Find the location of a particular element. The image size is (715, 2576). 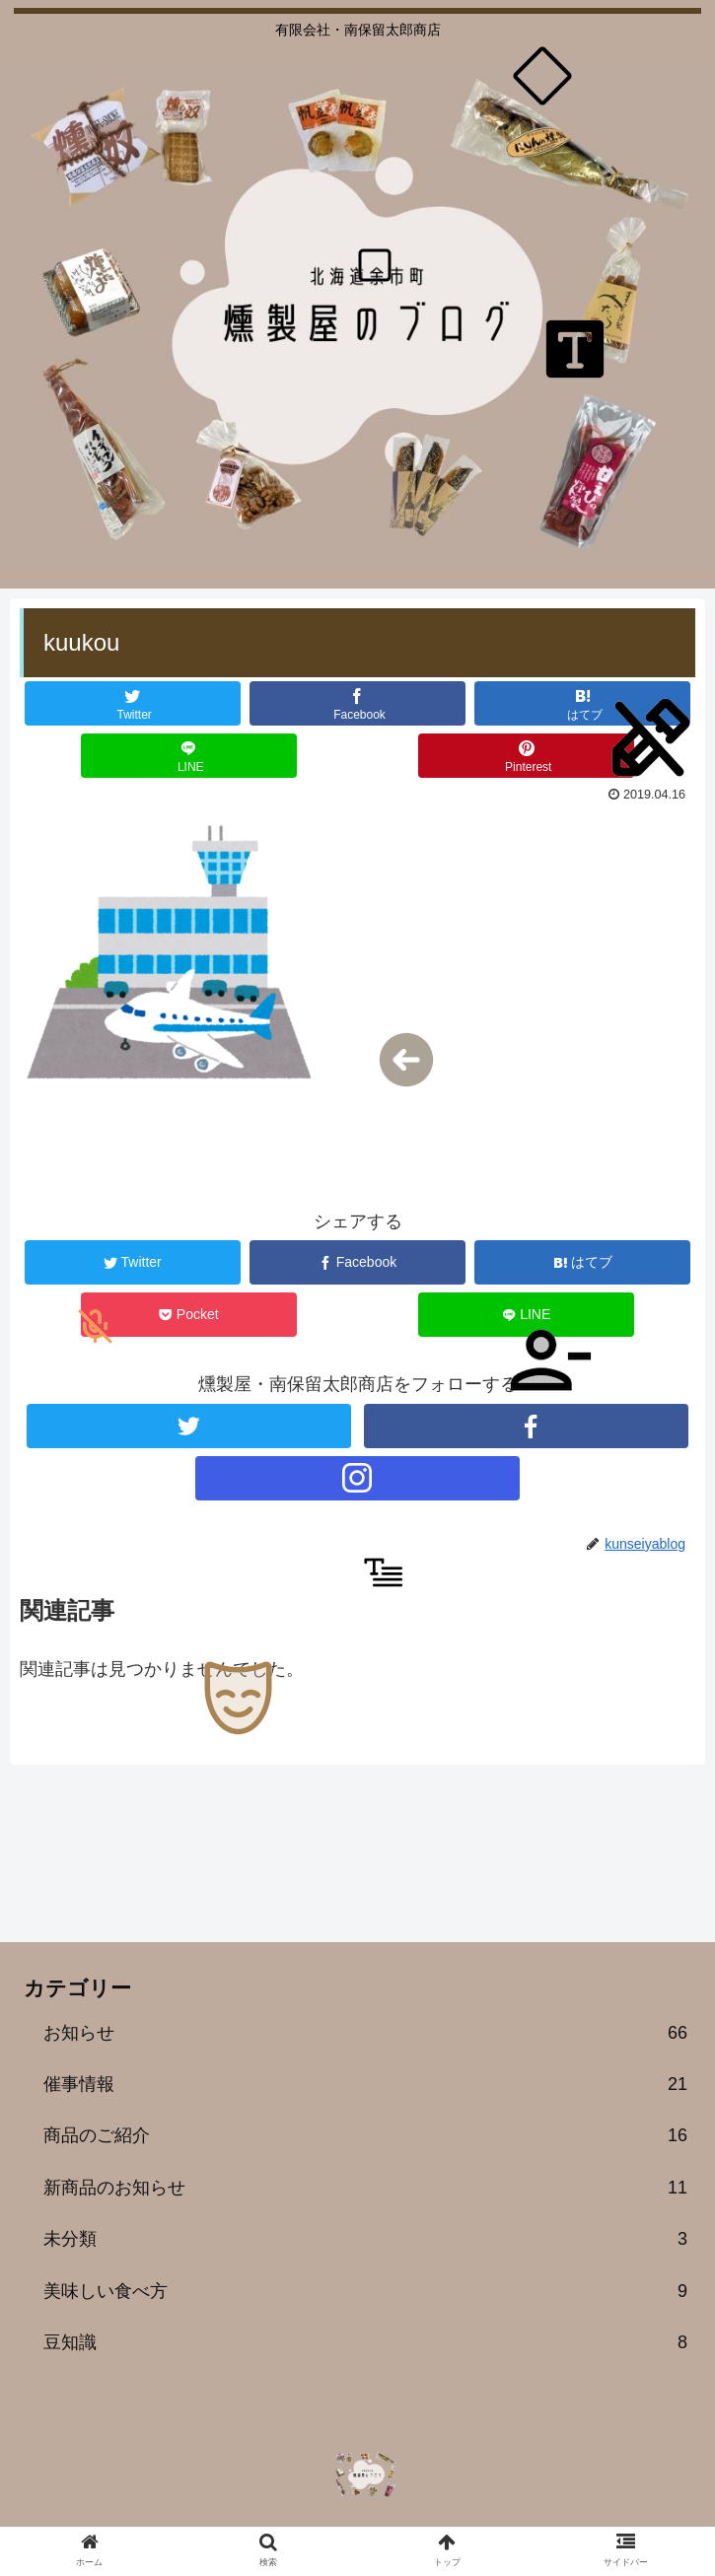

format text or access text styling options is located at coordinates (575, 349).